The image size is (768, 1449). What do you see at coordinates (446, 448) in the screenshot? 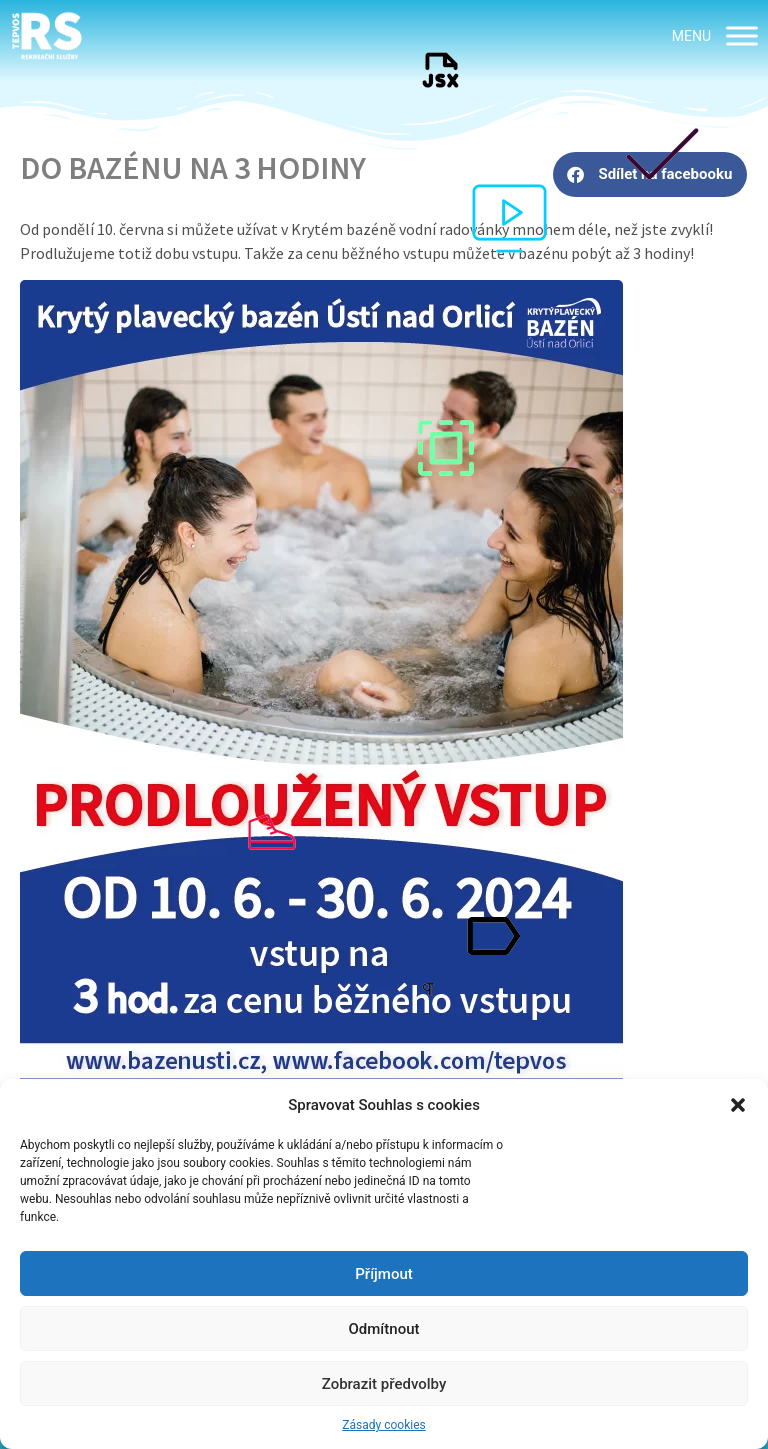
I see `select all items in the current view` at bounding box center [446, 448].